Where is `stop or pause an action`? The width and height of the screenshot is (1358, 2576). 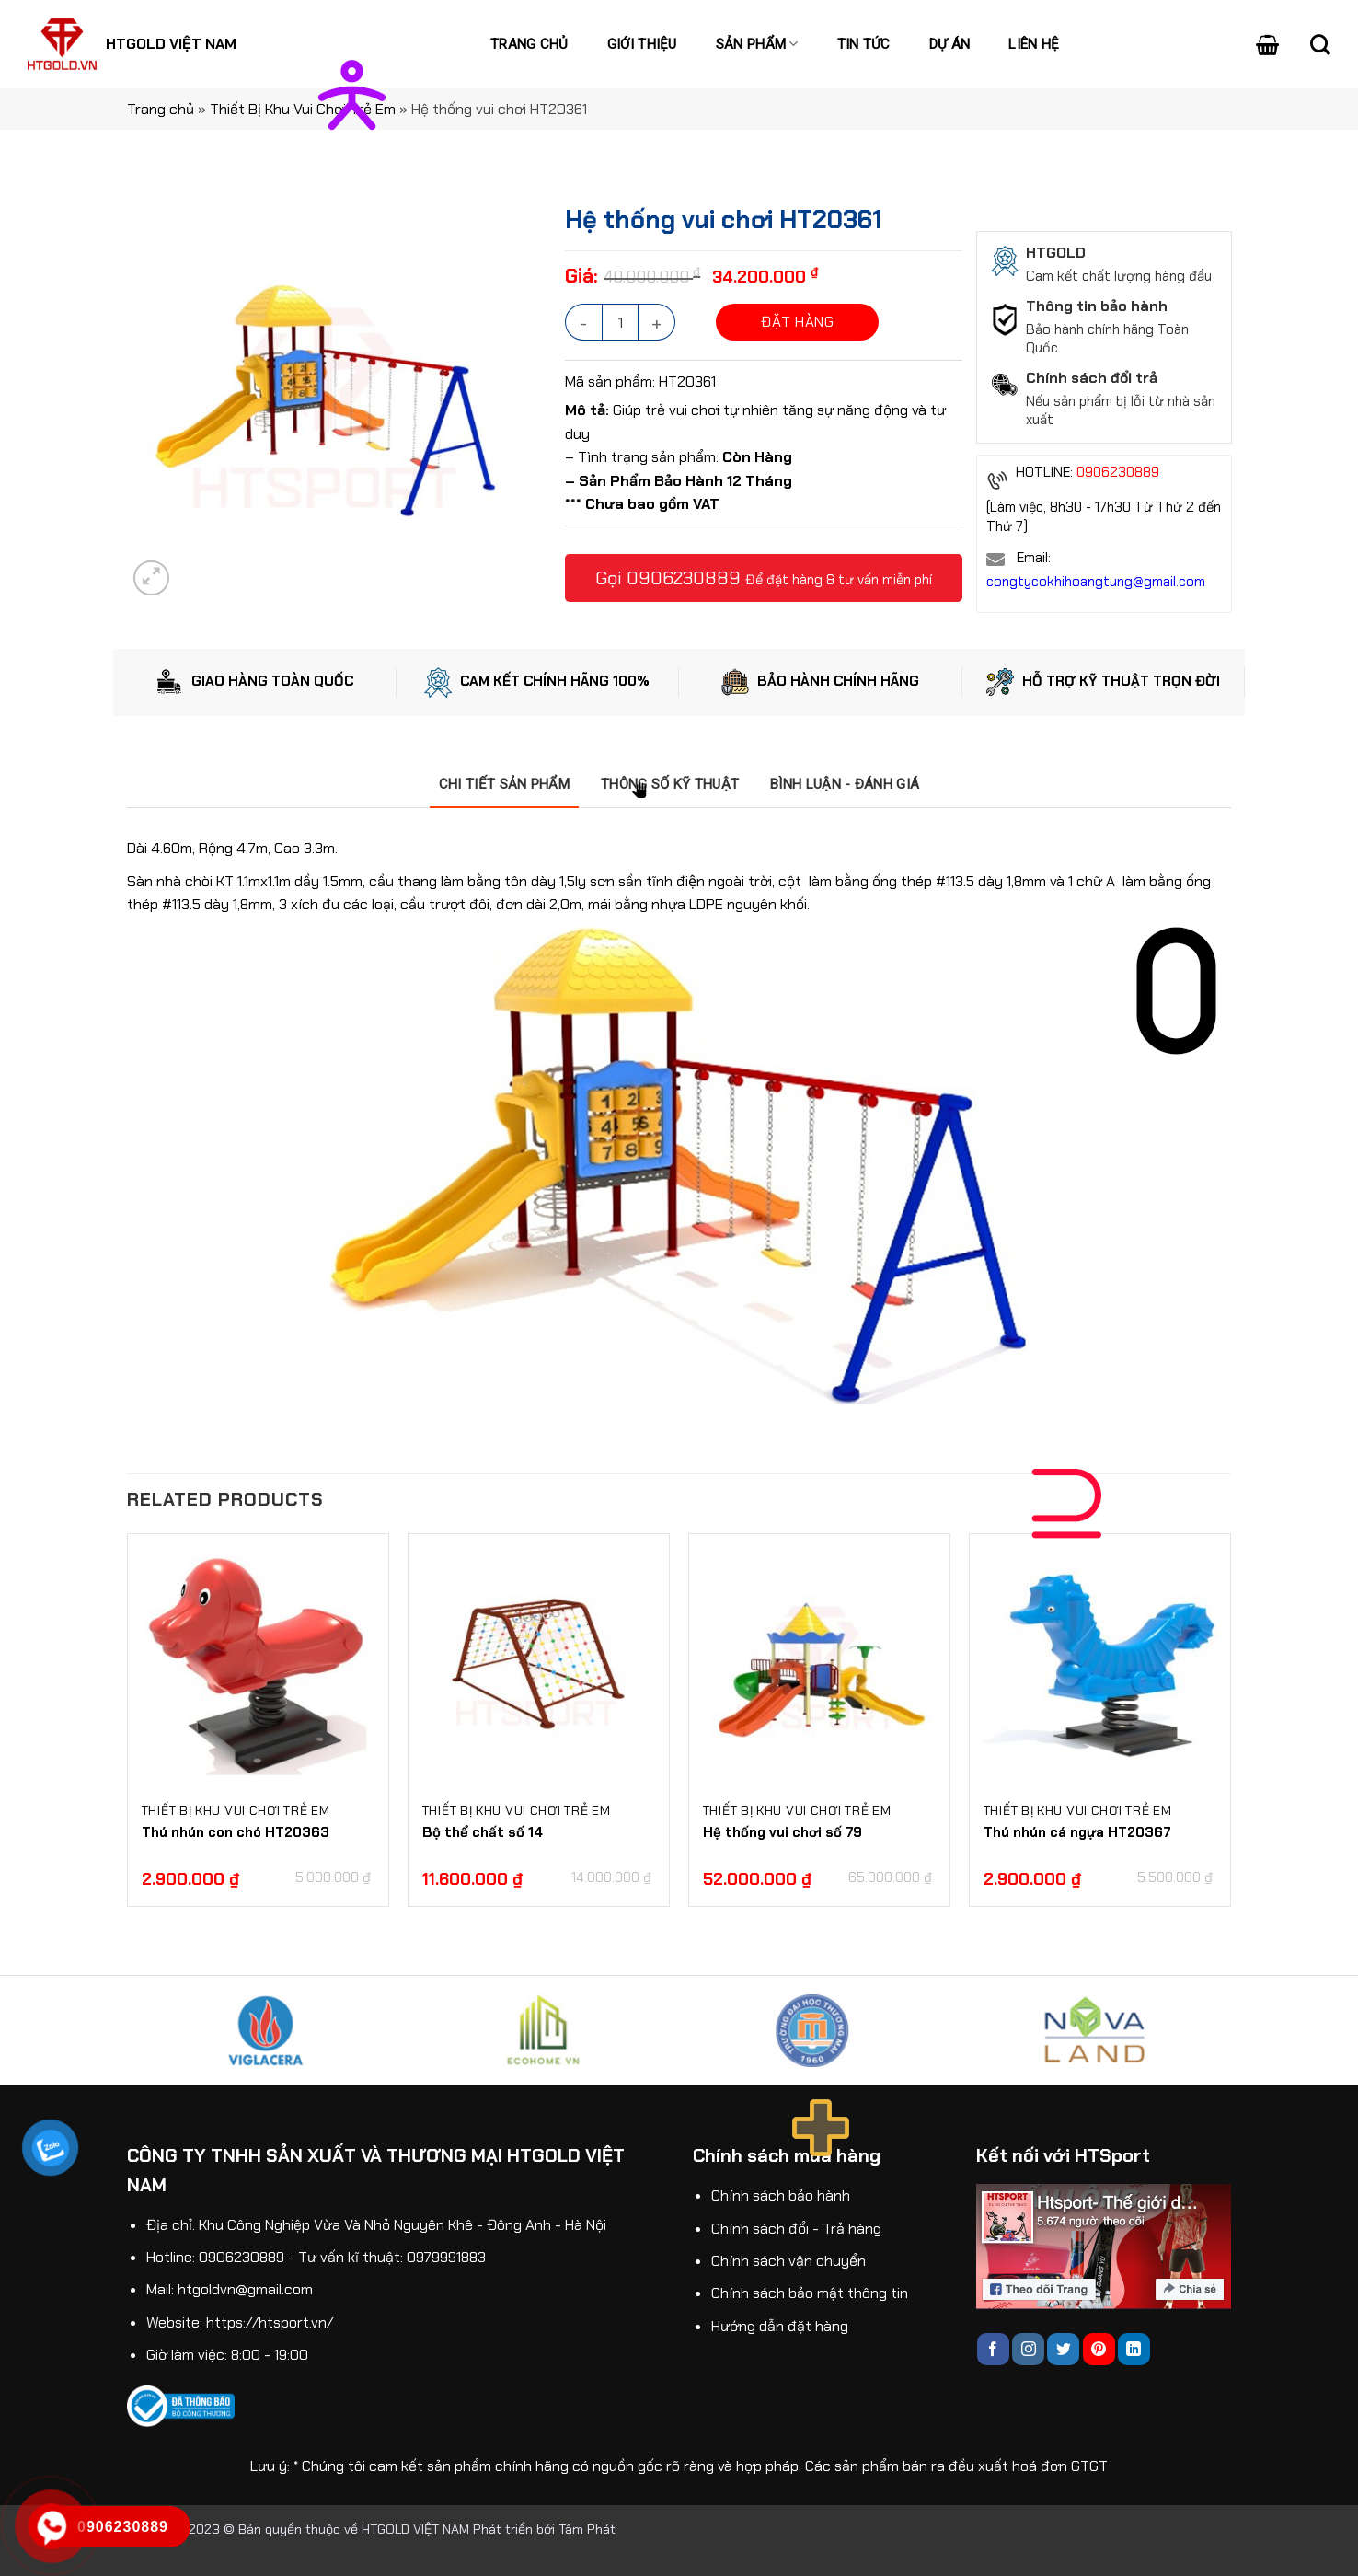 stop or pause an action is located at coordinates (639, 790).